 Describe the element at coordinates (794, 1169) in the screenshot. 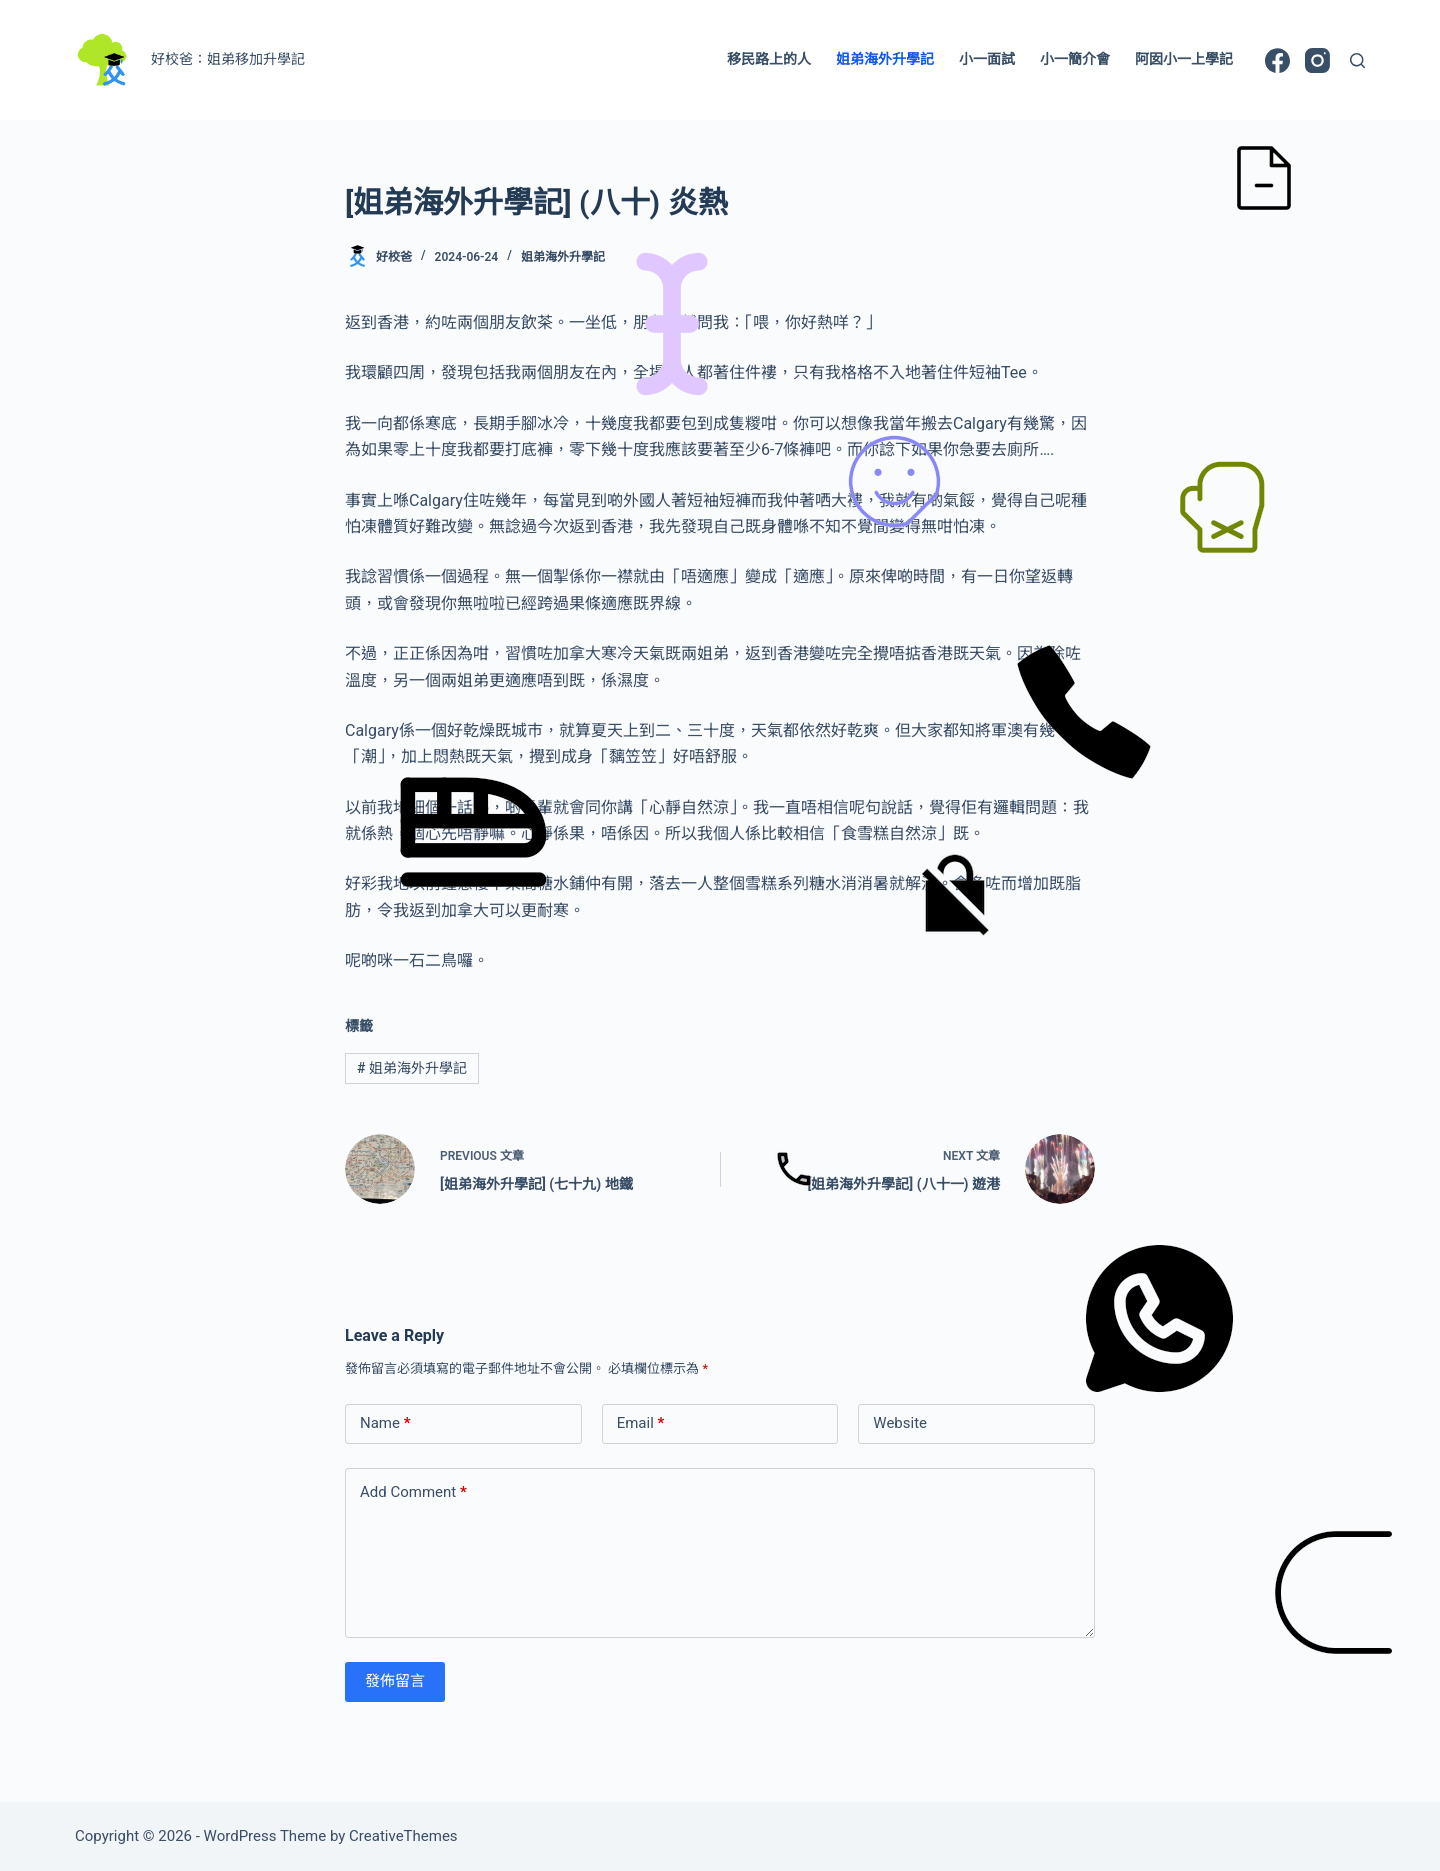

I see `make a phone call` at that location.